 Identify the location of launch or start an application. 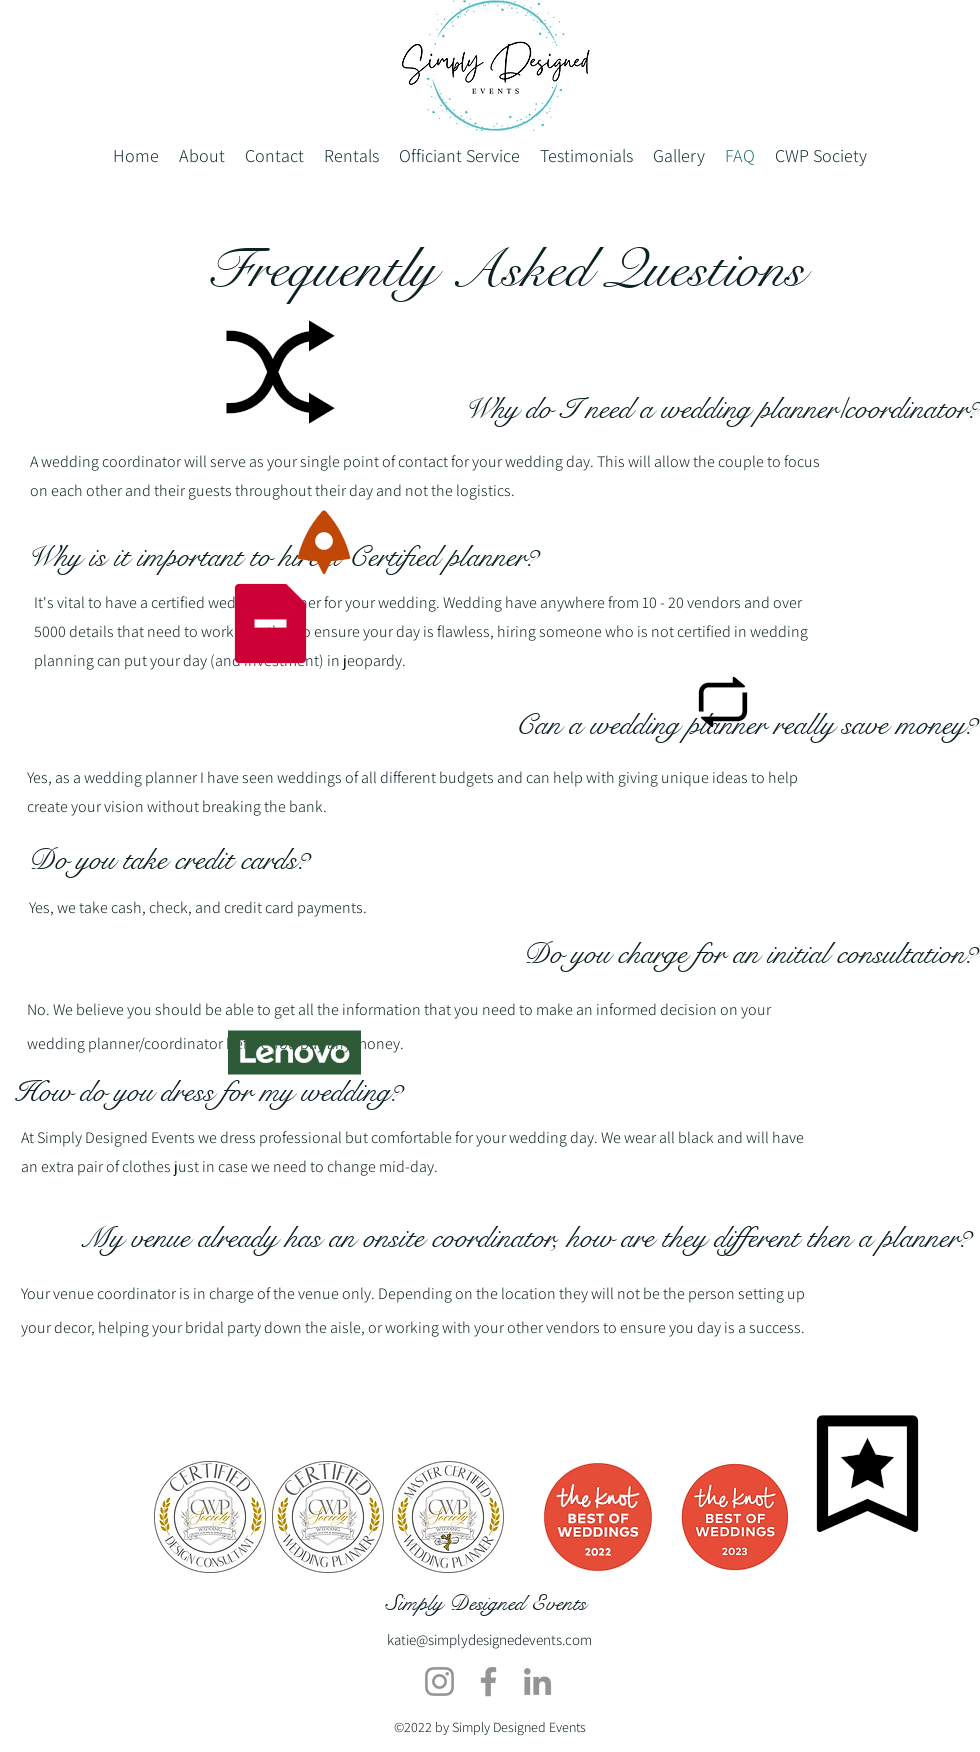
(324, 541).